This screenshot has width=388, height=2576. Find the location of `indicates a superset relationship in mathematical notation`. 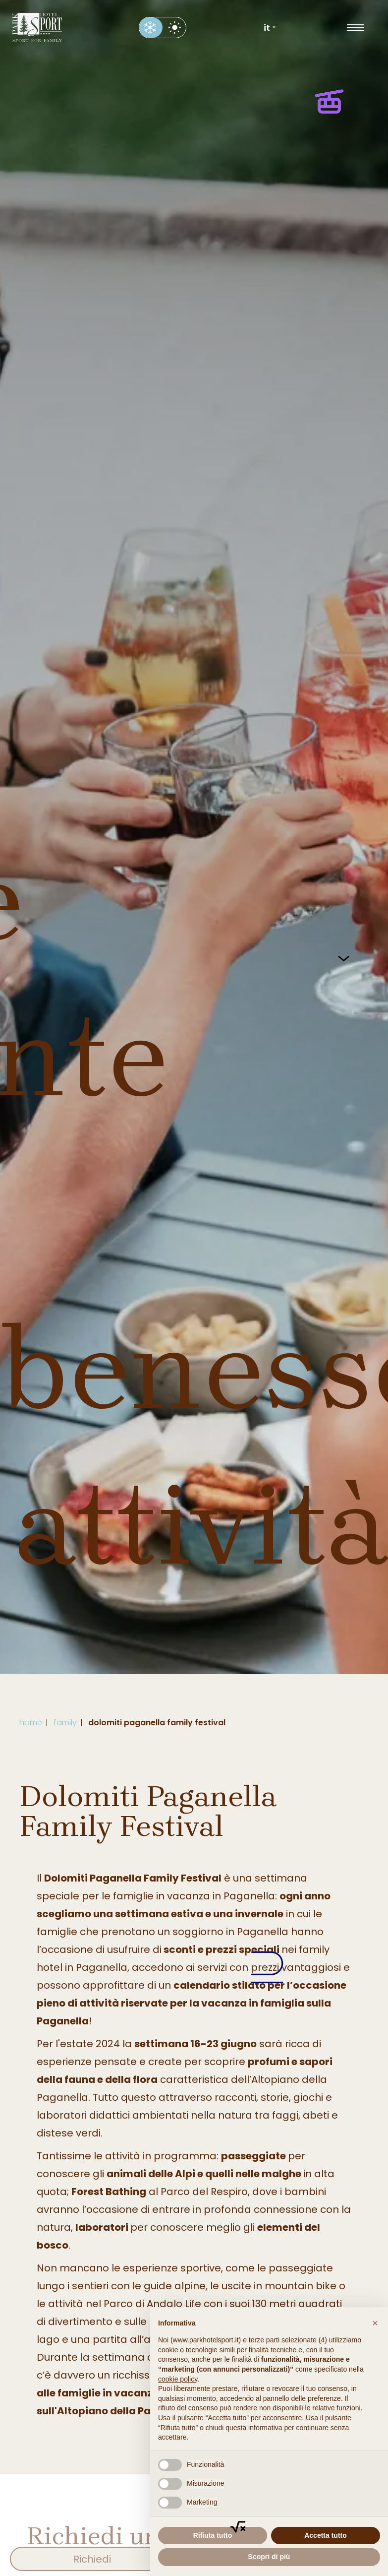

indicates a superset relationship in mathematical notation is located at coordinates (266, 1968).